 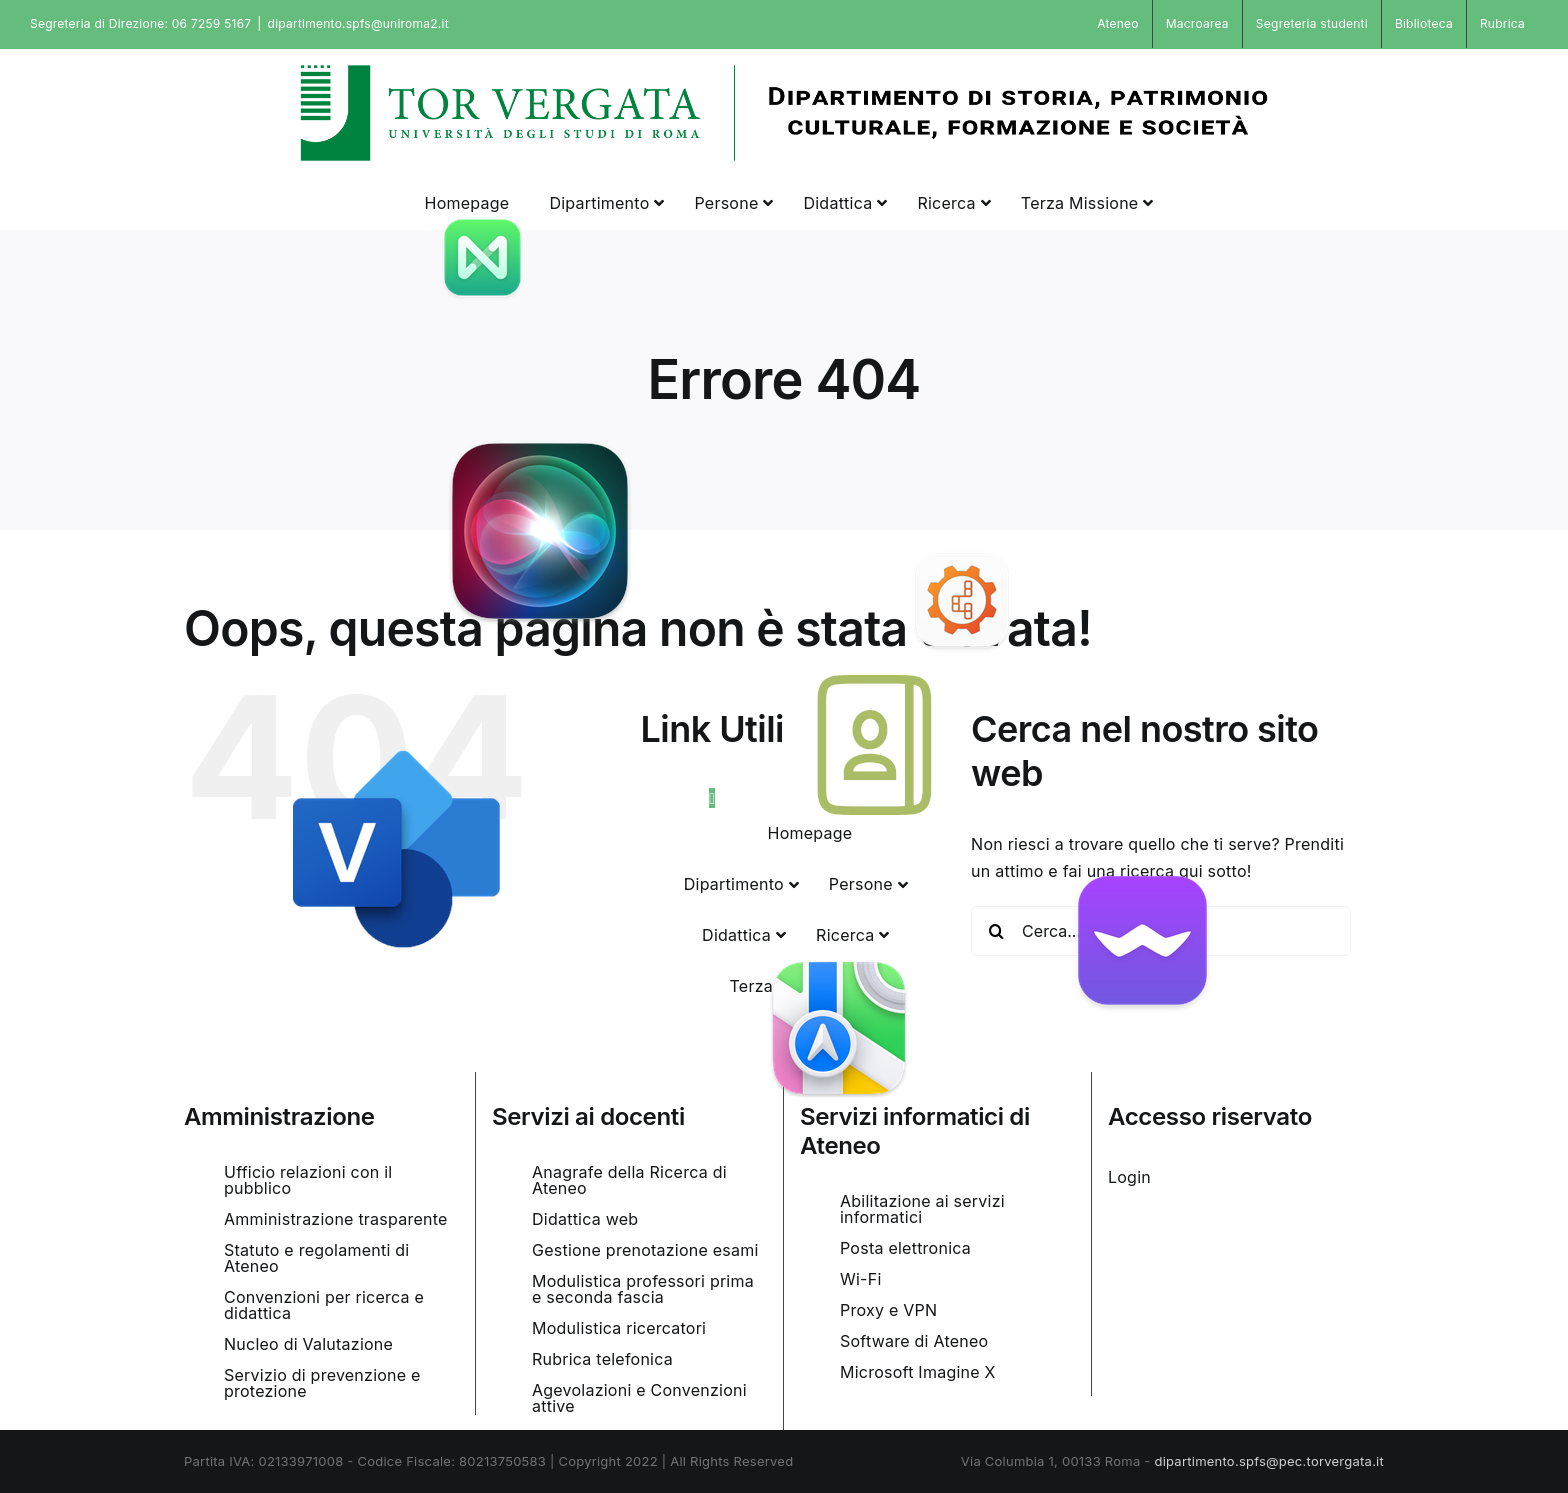 What do you see at coordinates (540, 531) in the screenshot?
I see `activate Siri voice assistant` at bounding box center [540, 531].